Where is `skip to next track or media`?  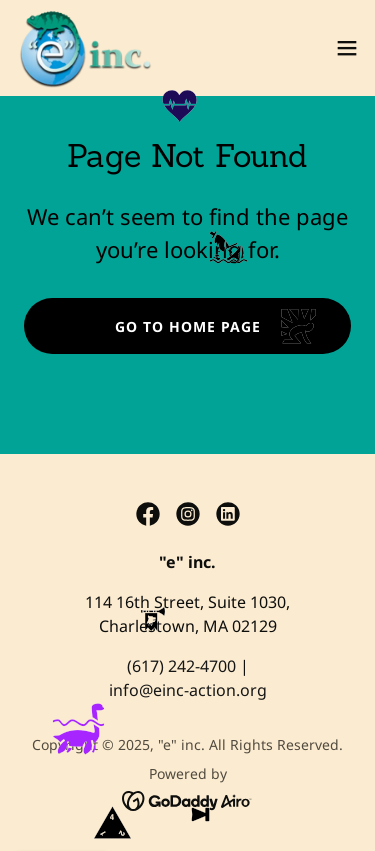 skip to next track or media is located at coordinates (200, 814).